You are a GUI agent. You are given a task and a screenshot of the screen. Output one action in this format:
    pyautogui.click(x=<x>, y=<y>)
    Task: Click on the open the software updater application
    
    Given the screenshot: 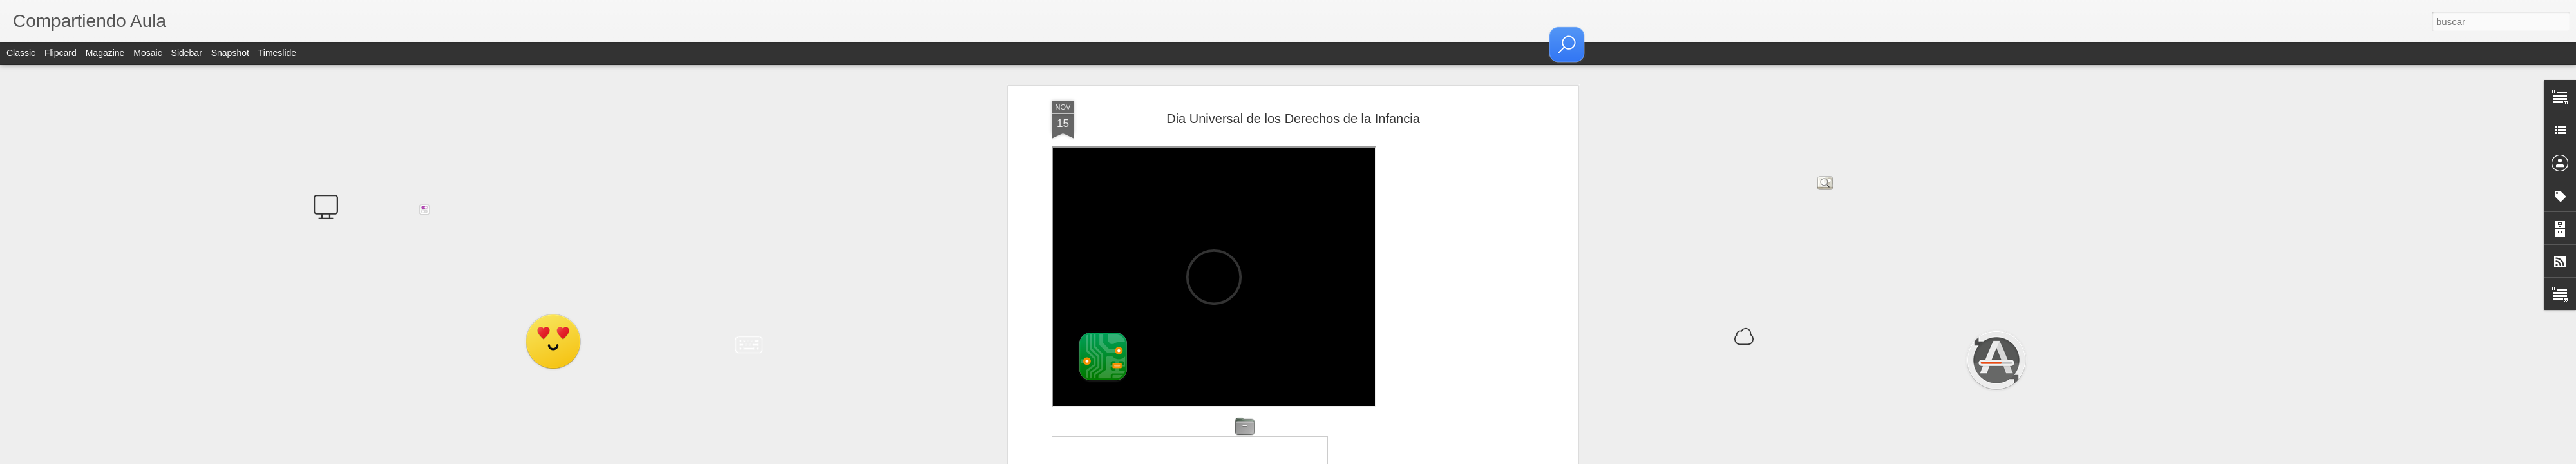 What is the action you would take?
    pyautogui.click(x=1996, y=360)
    